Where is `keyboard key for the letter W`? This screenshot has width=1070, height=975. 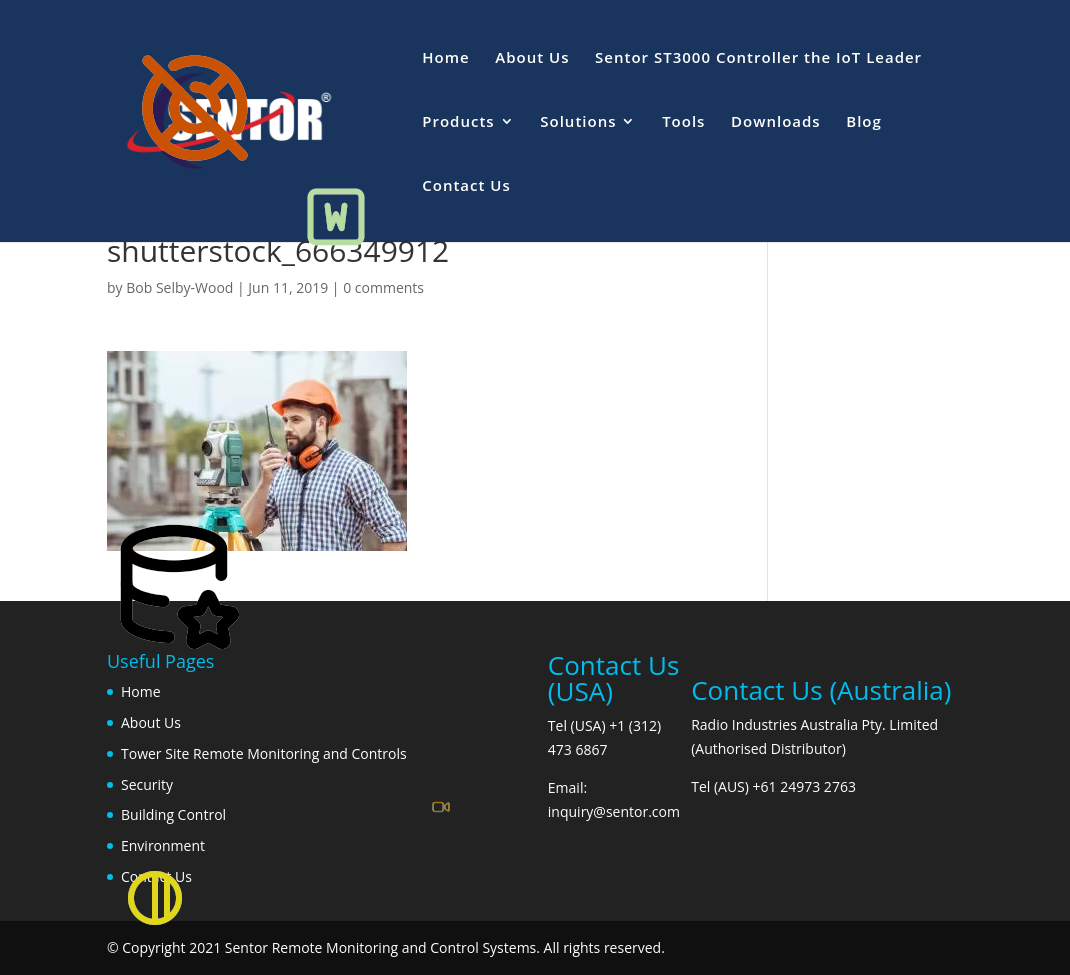 keyboard key for the letter W is located at coordinates (336, 217).